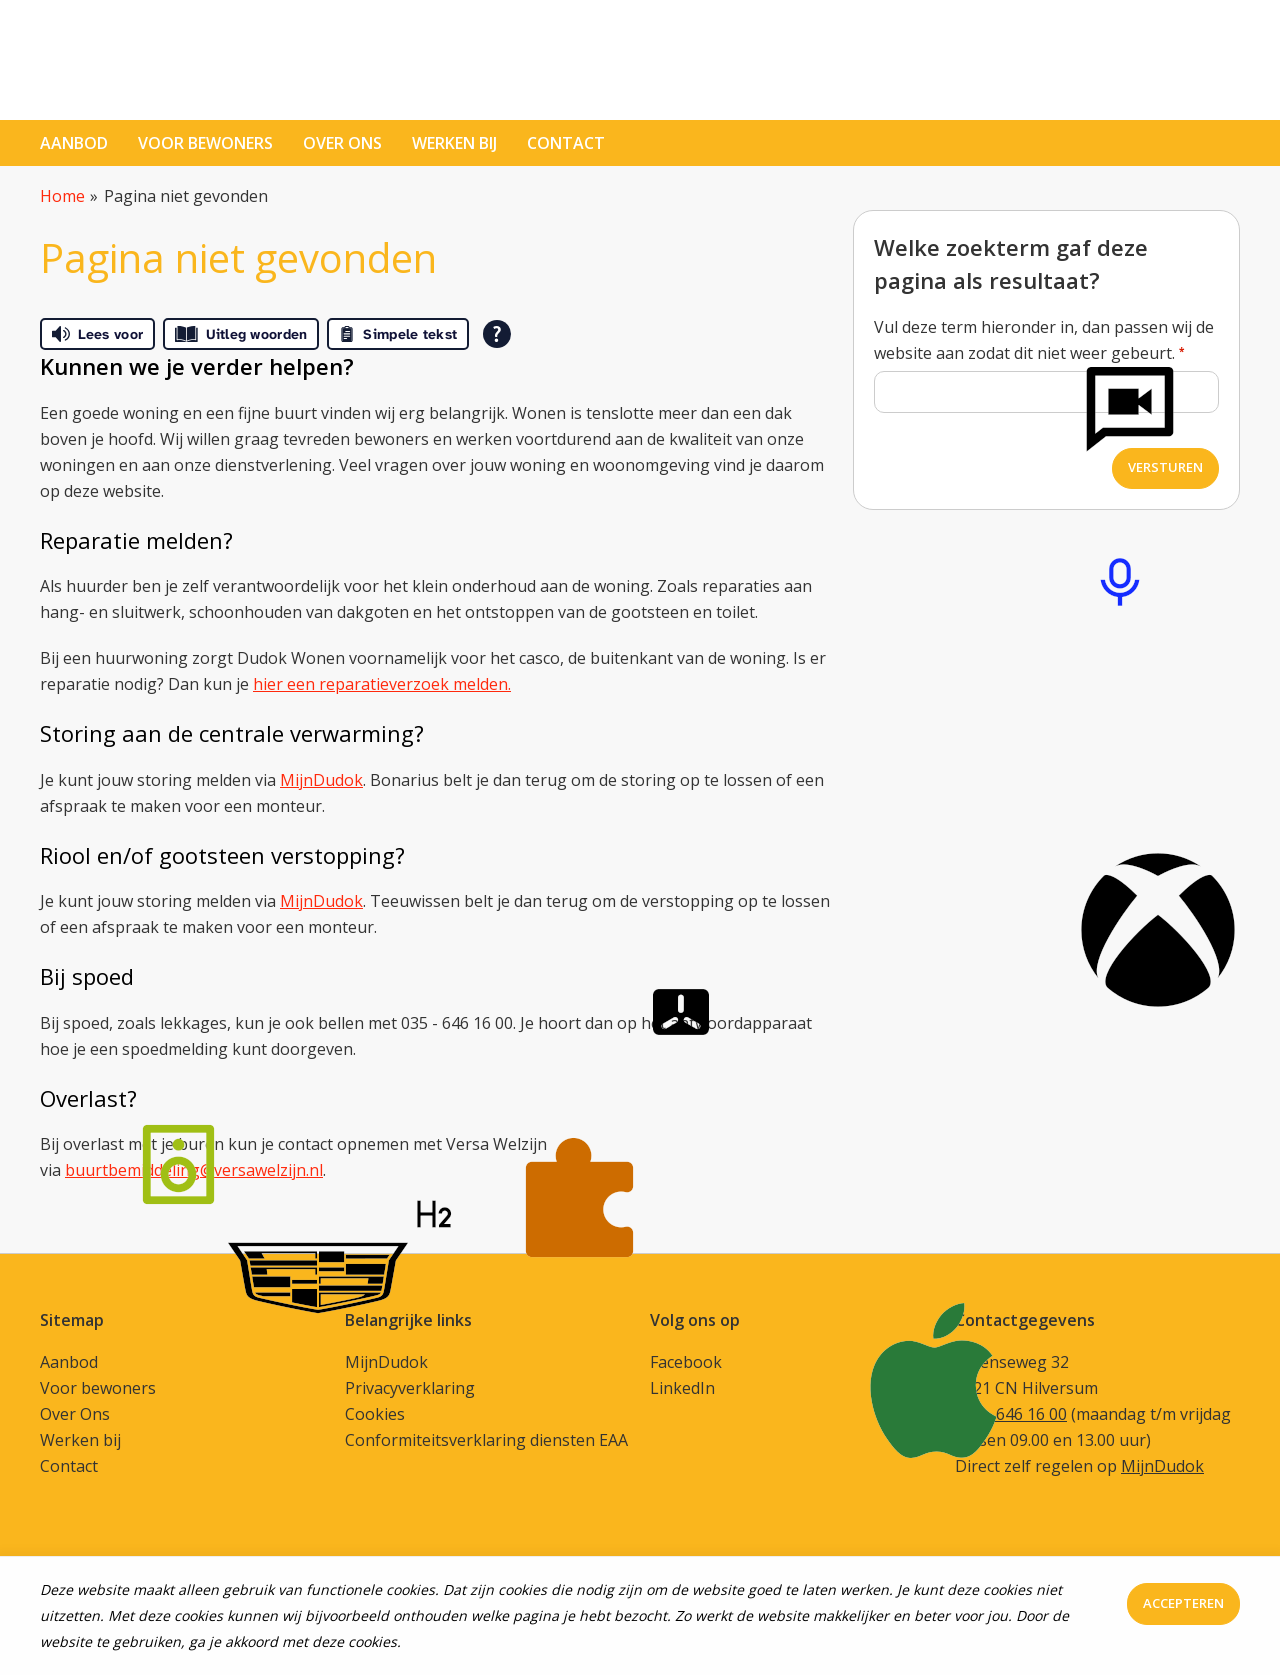 The image size is (1280, 1675). What do you see at coordinates (681, 1012) in the screenshot?
I see `k3s lightweight kubernetes distribution logo` at bounding box center [681, 1012].